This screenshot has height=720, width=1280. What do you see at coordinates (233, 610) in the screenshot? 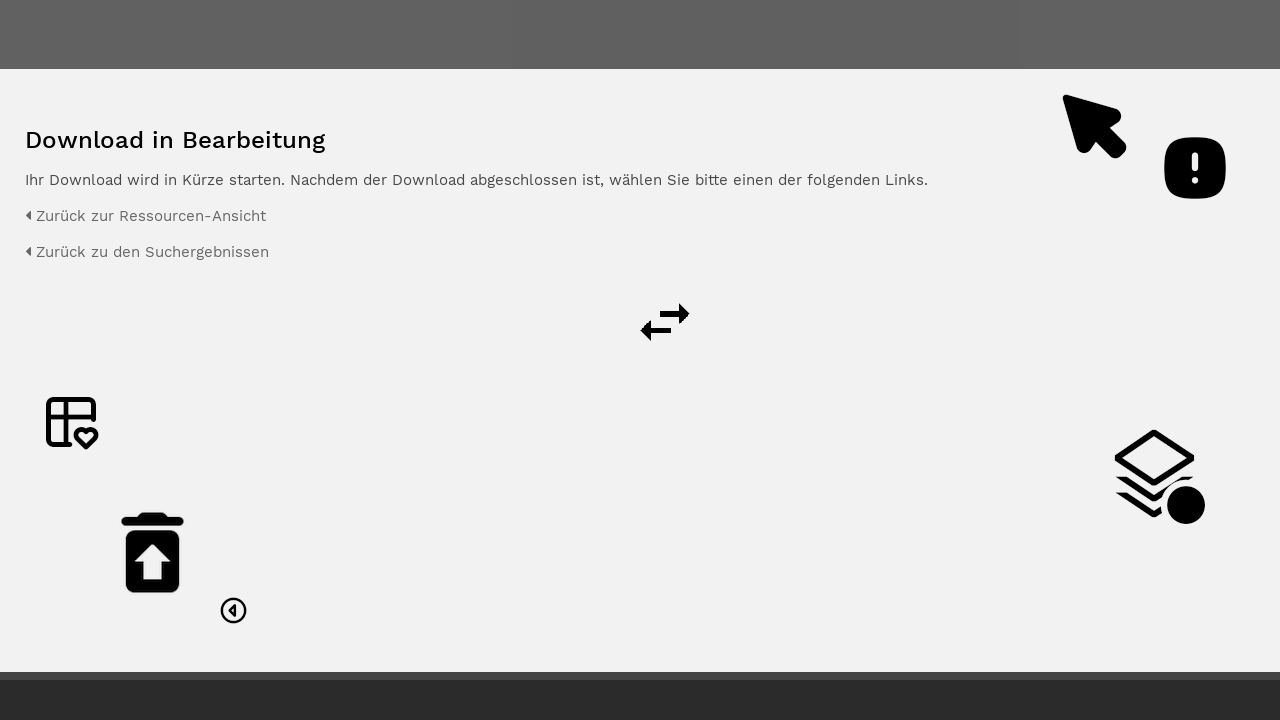
I see `go back to the previous screen` at bounding box center [233, 610].